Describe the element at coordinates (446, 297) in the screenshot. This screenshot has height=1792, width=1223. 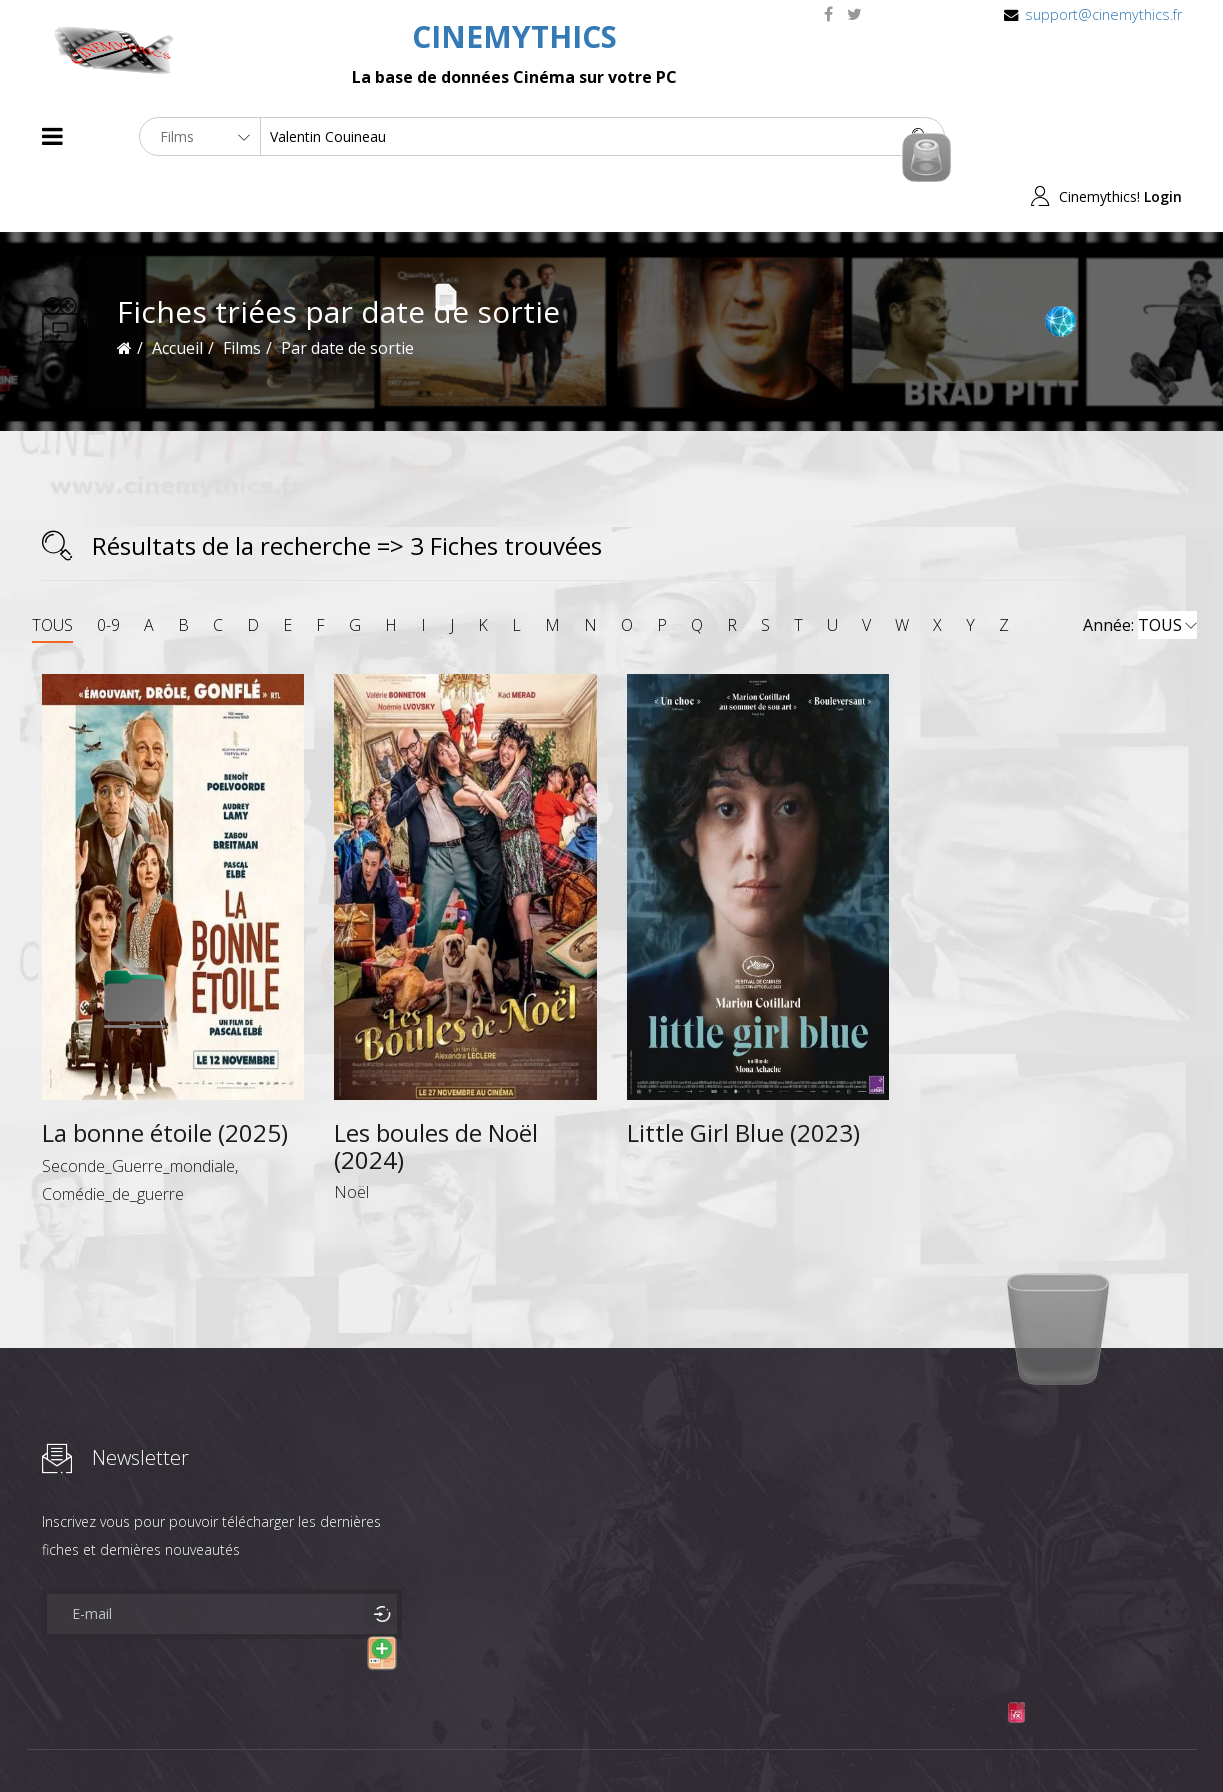
I see `open a plain text file` at that location.